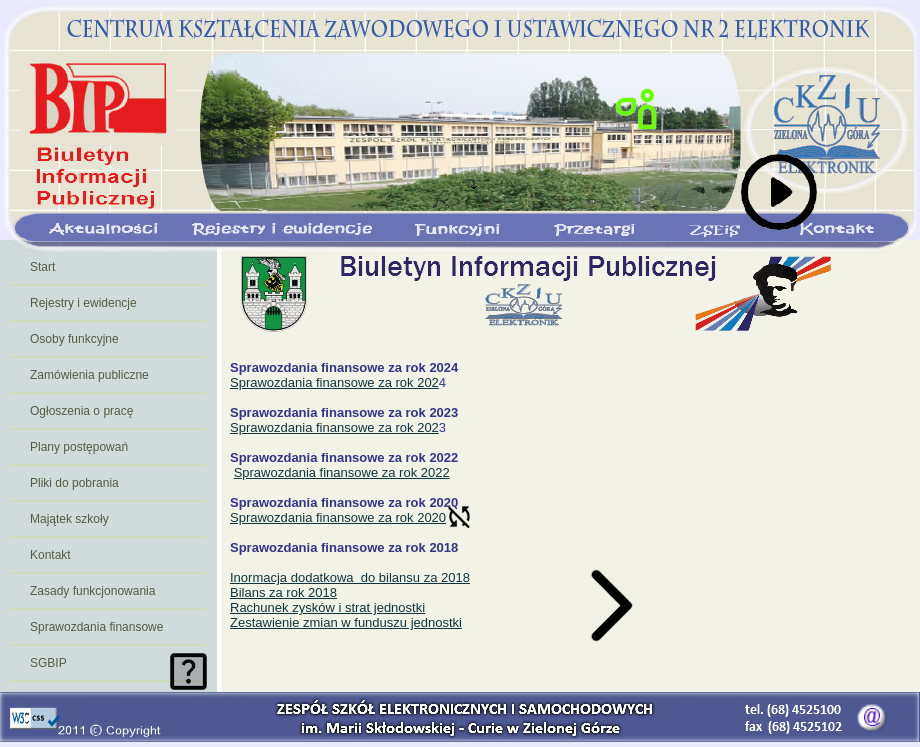 This screenshot has width=920, height=747. What do you see at coordinates (471, 184) in the screenshot?
I see `move content right then down` at bounding box center [471, 184].